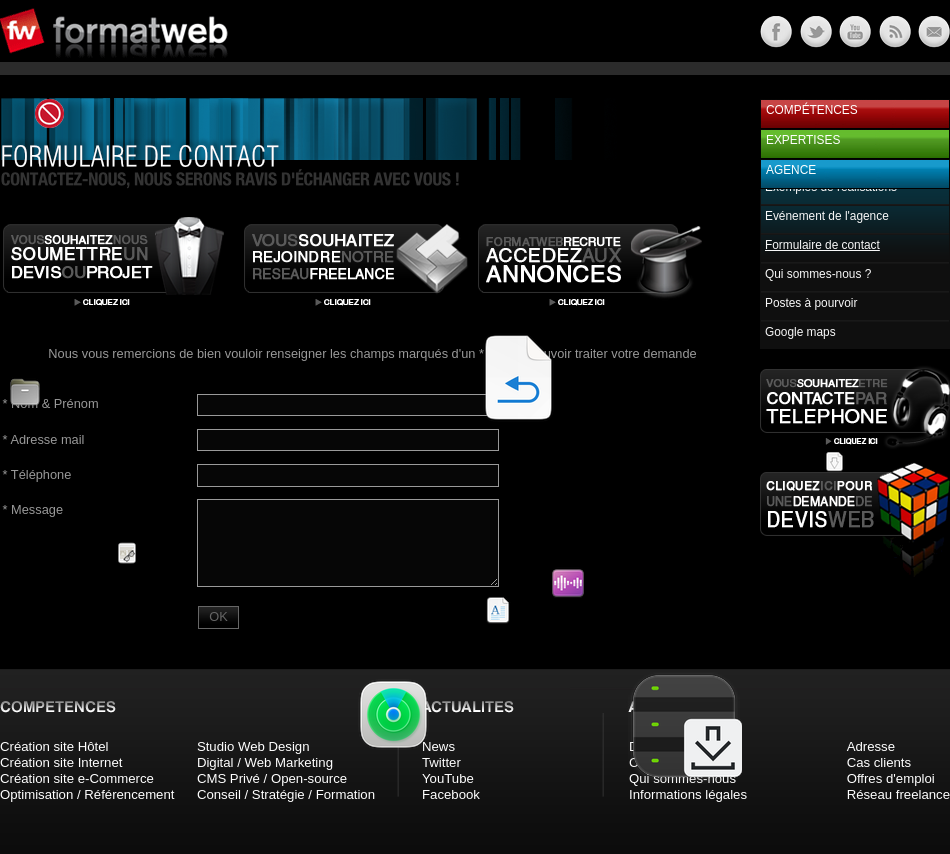 The width and height of the screenshot is (950, 854). Describe the element at coordinates (518, 377) in the screenshot. I see `revert document to previous version` at that location.